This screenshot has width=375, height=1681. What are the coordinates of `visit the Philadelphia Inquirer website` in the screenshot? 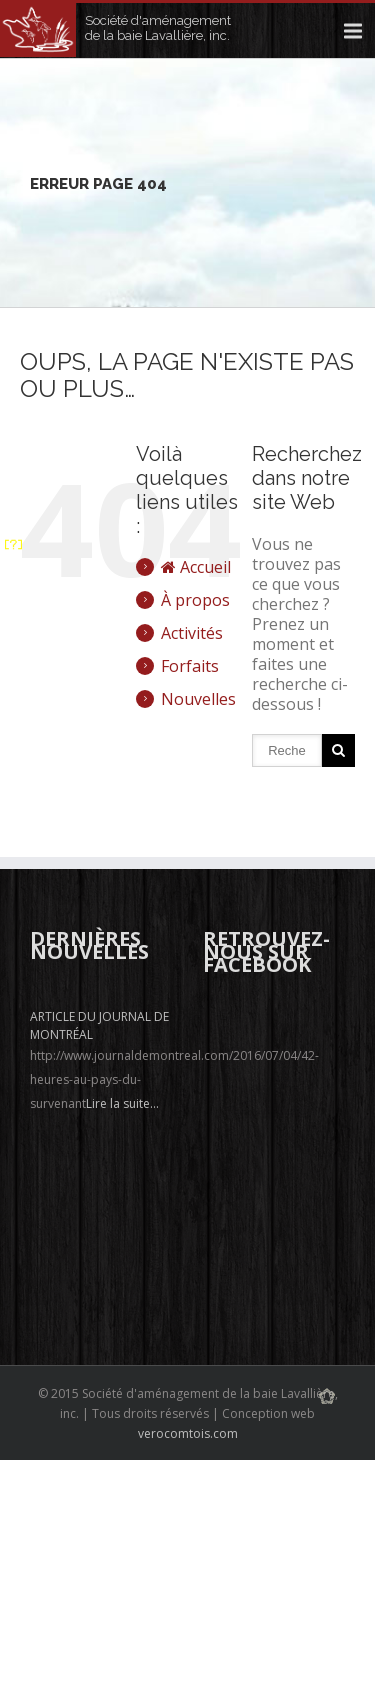 It's located at (13, 544).